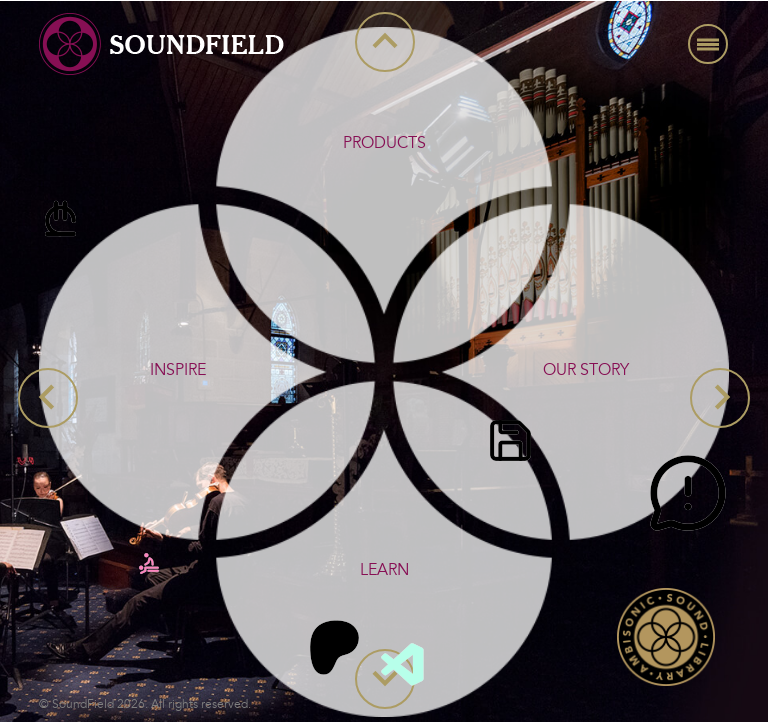  I want to click on open Visual Studio Code, so click(404, 666).